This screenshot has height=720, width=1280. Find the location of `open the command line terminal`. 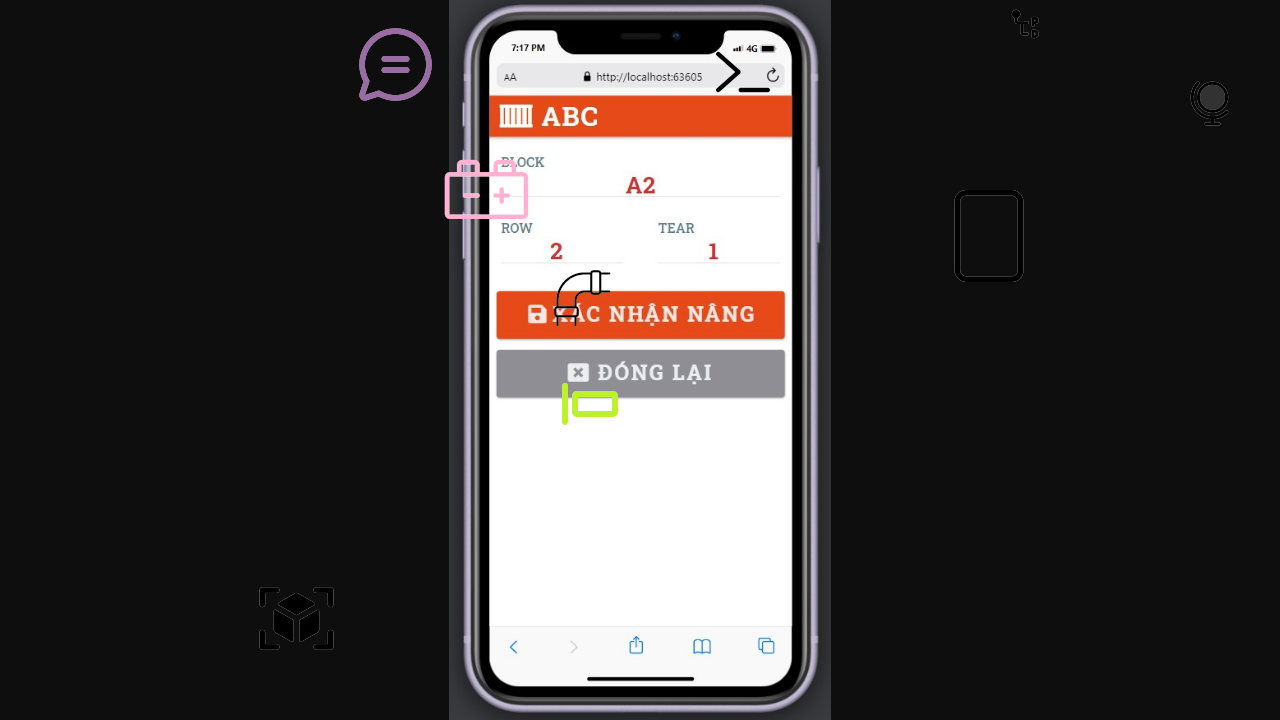

open the command line terminal is located at coordinates (743, 72).